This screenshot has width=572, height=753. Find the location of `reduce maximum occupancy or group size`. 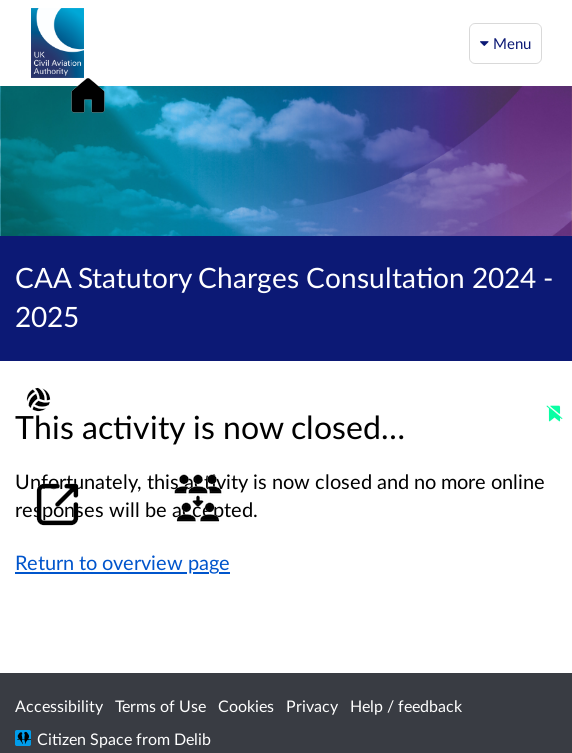

reduce maximum occupancy or group size is located at coordinates (198, 498).